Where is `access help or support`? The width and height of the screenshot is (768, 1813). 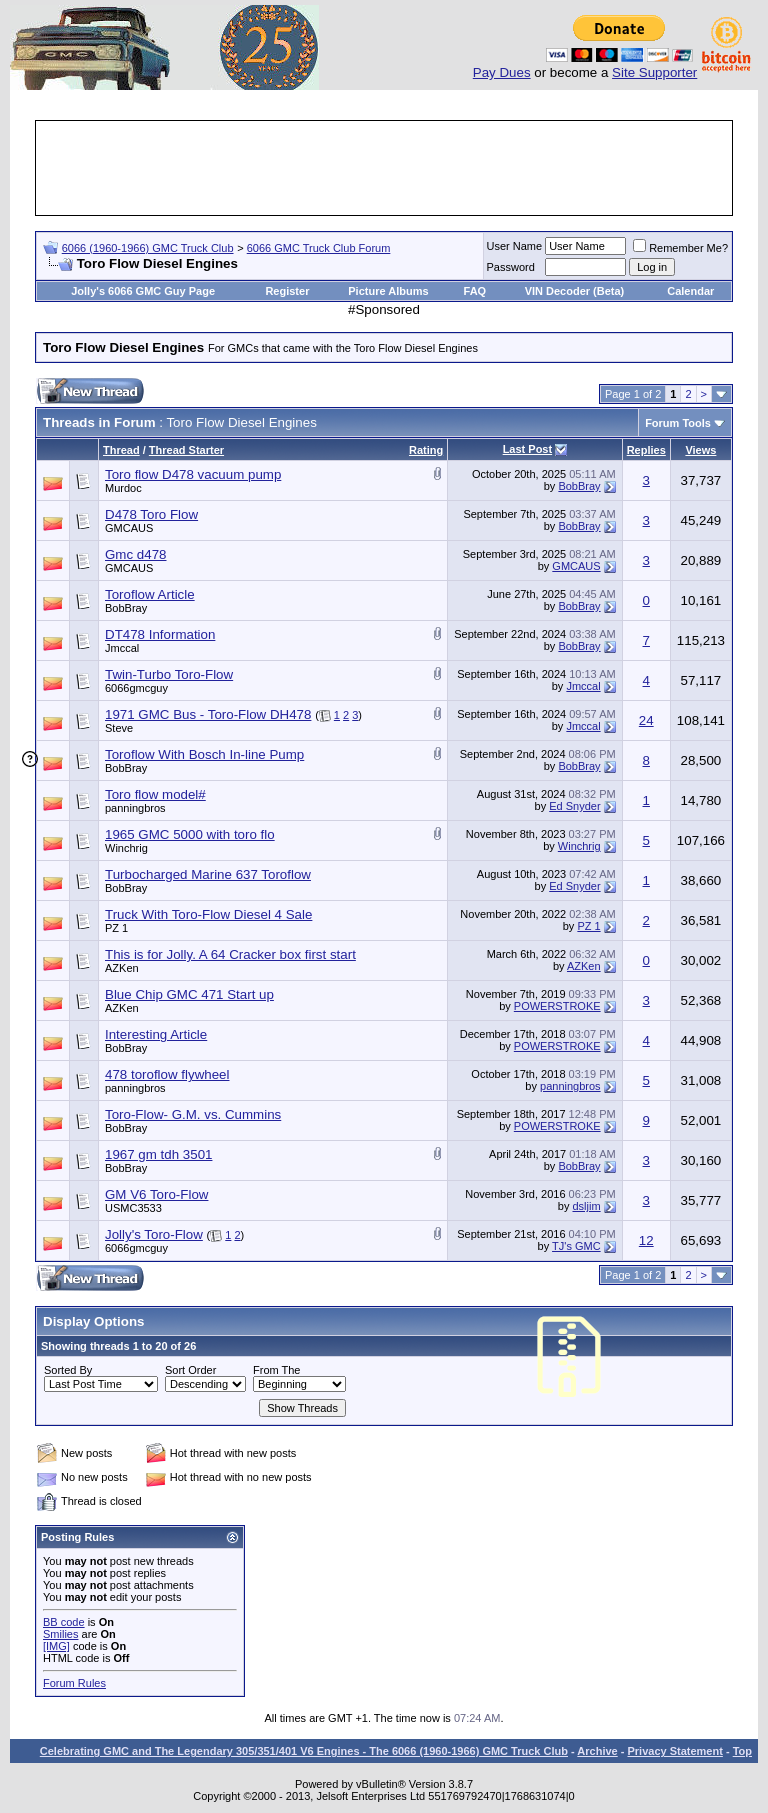 access help or support is located at coordinates (30, 759).